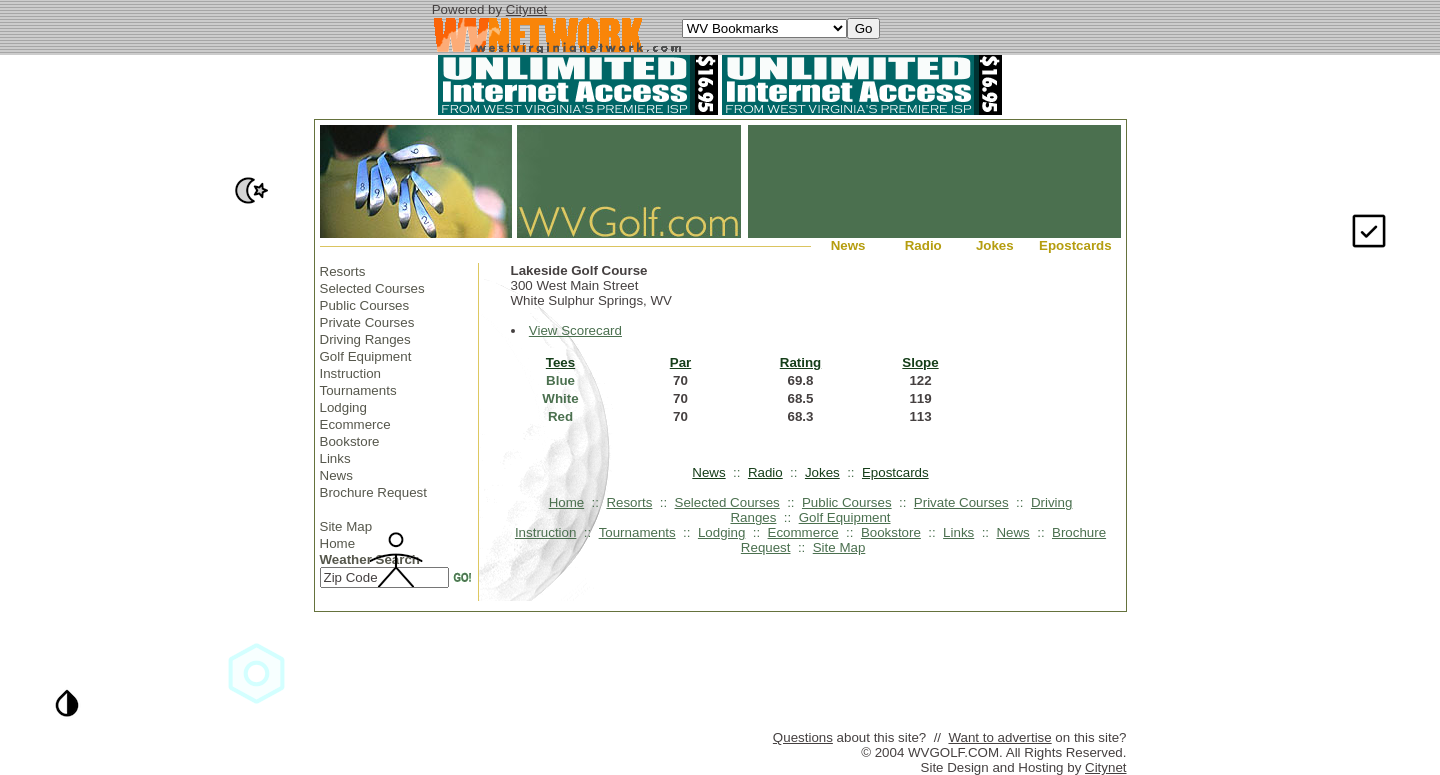  Describe the element at coordinates (67, 703) in the screenshot. I see `toggle color inversion or contrast settings` at that location.